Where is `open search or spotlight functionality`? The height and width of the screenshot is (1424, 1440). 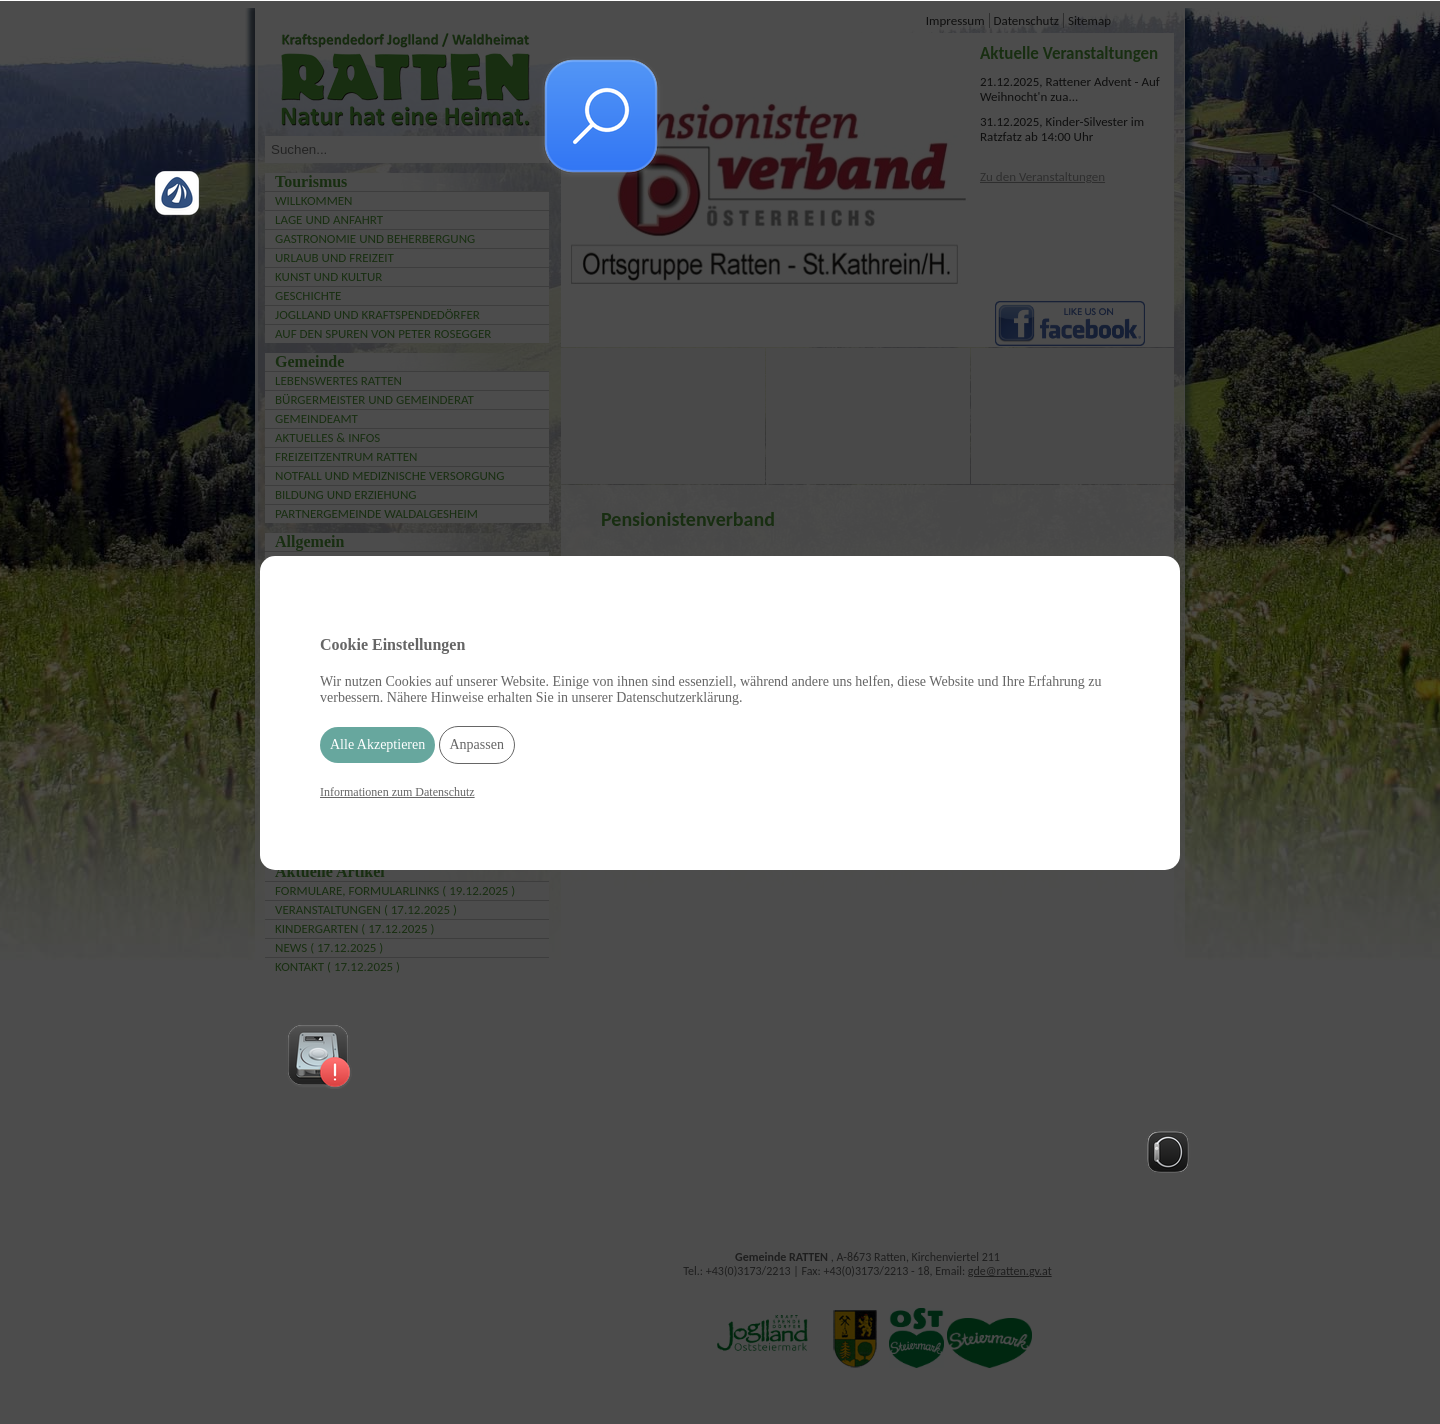 open search or spotlight functionality is located at coordinates (601, 118).